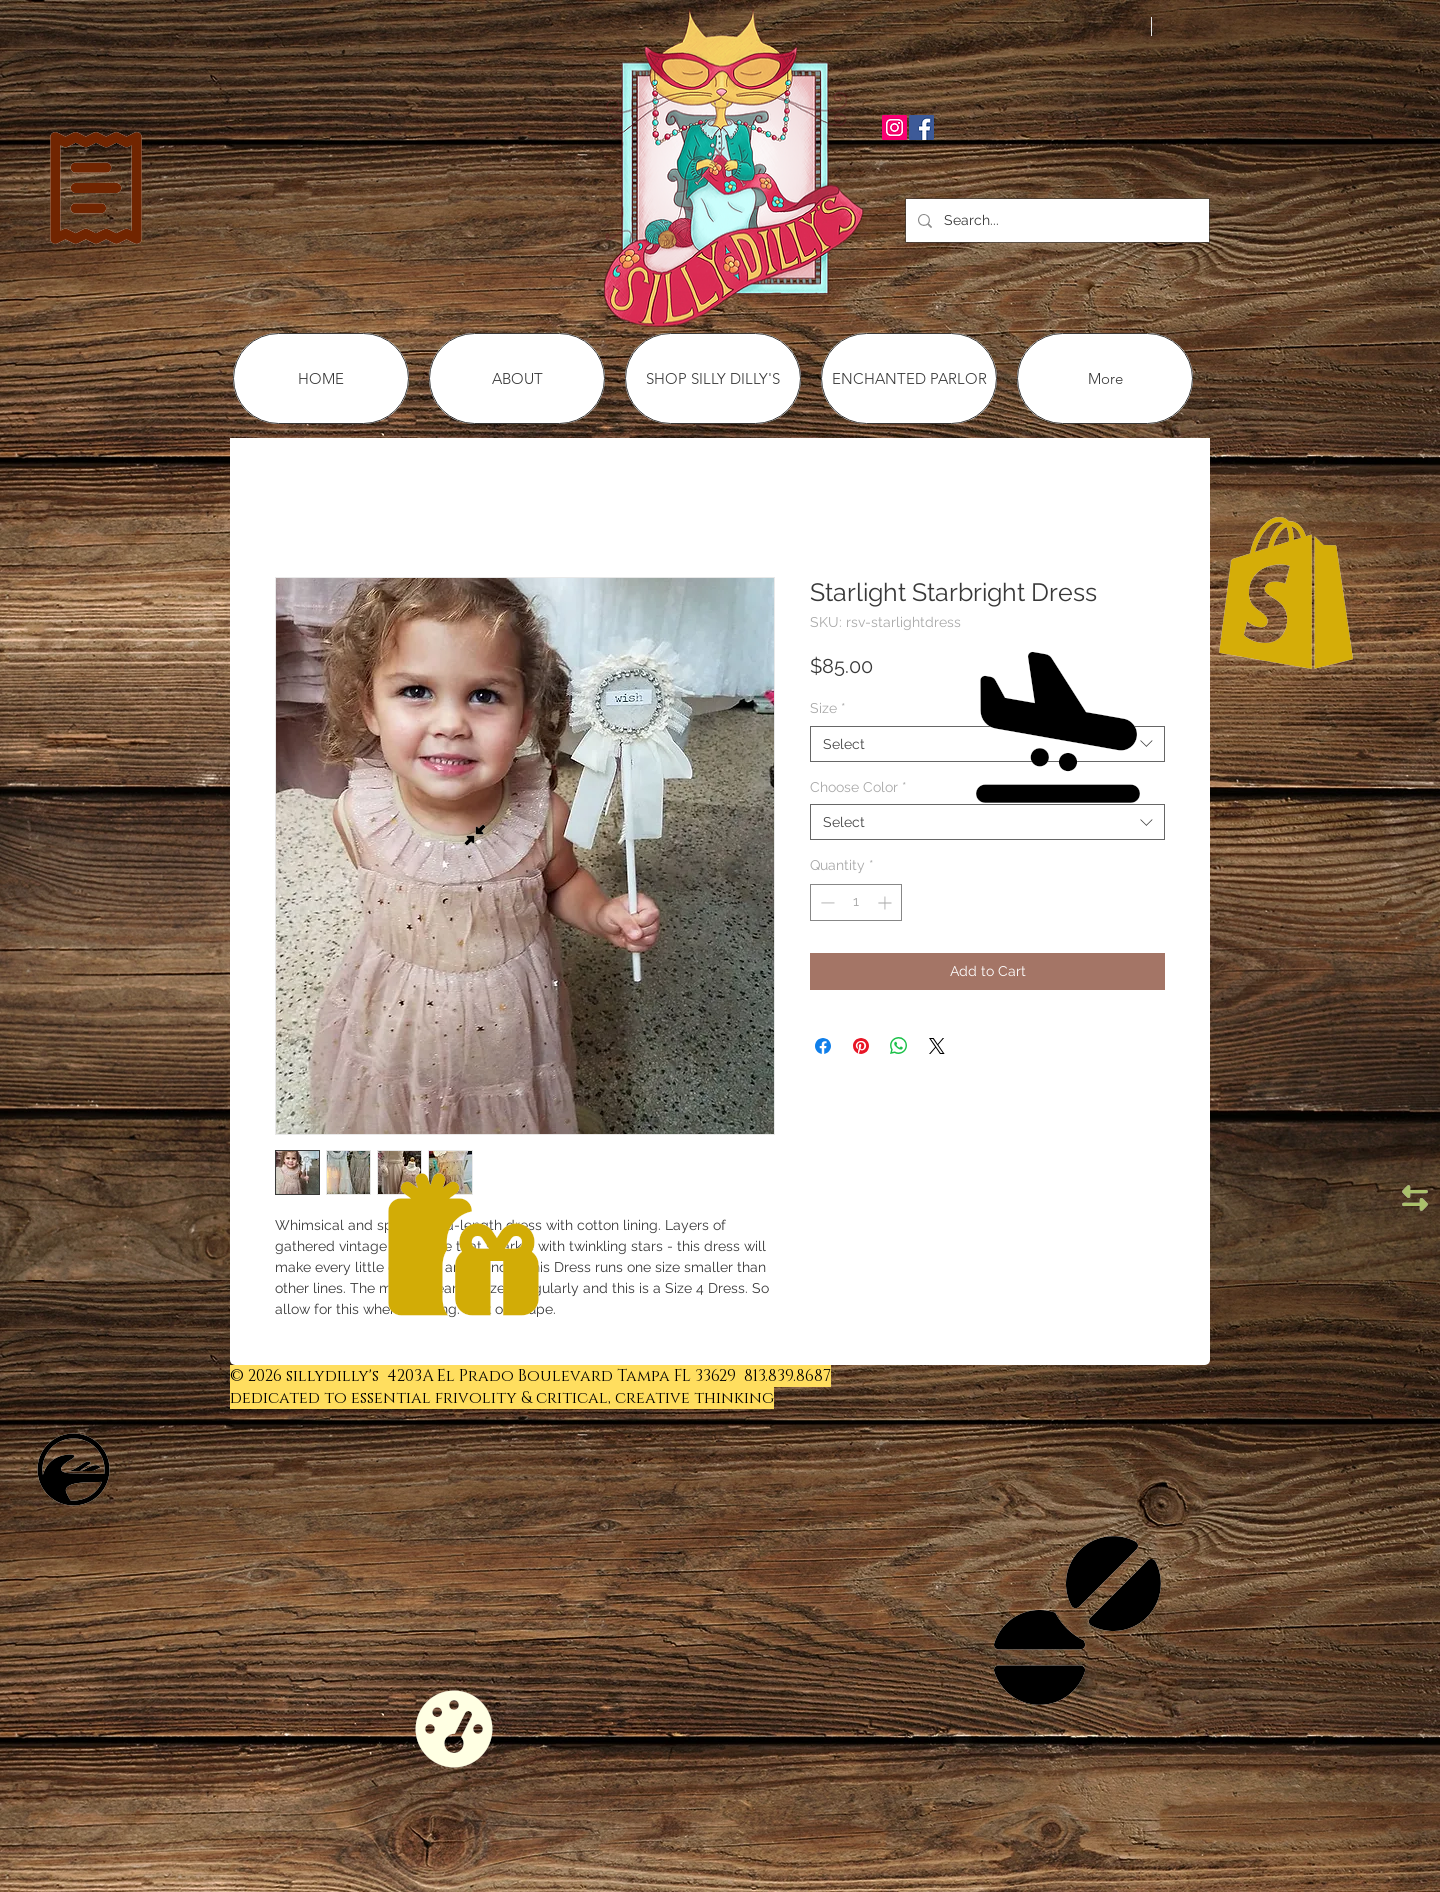 The image size is (1440, 1892). I want to click on swap or exchange items, so click(1415, 1198).